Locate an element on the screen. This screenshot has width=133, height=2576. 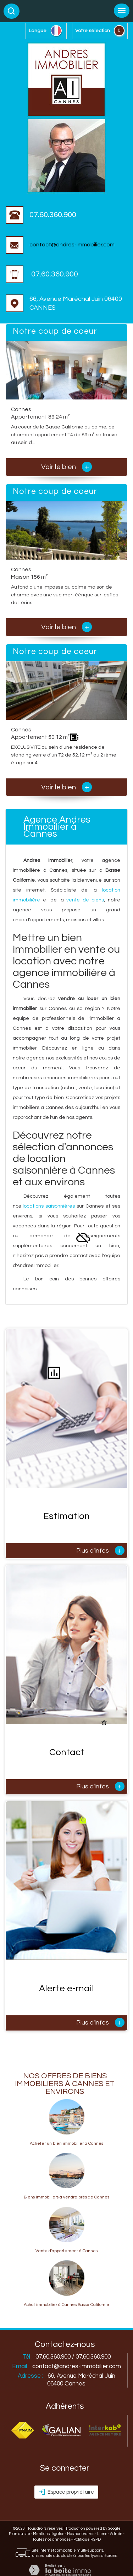
add item to favorites is located at coordinates (104, 1722).